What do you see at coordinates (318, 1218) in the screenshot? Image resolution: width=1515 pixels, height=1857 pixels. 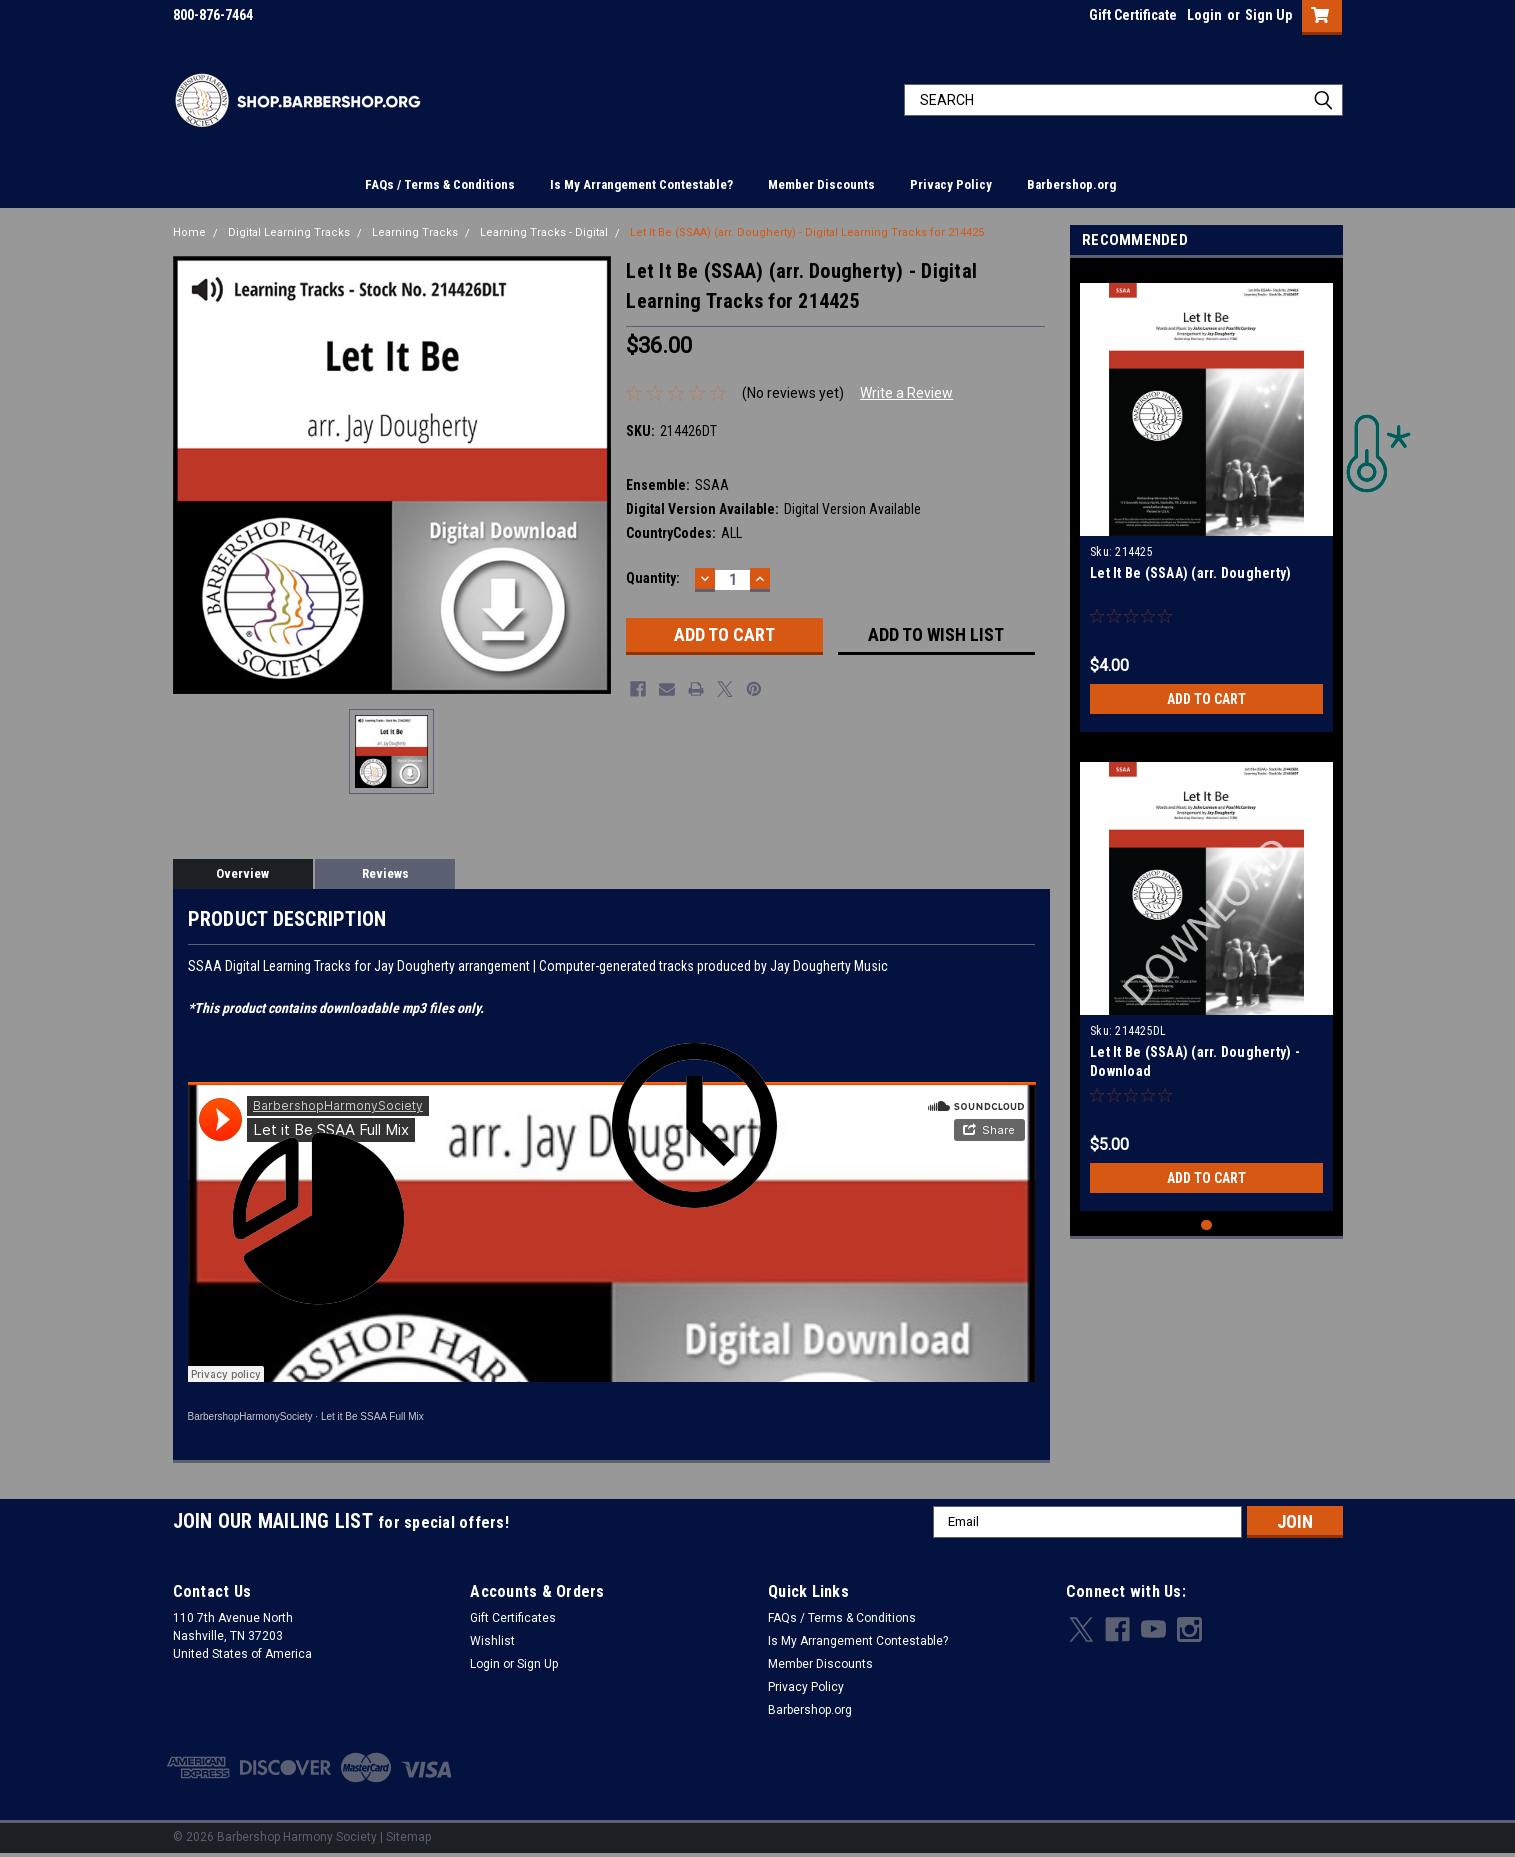 I see `view analytics breakdown` at bounding box center [318, 1218].